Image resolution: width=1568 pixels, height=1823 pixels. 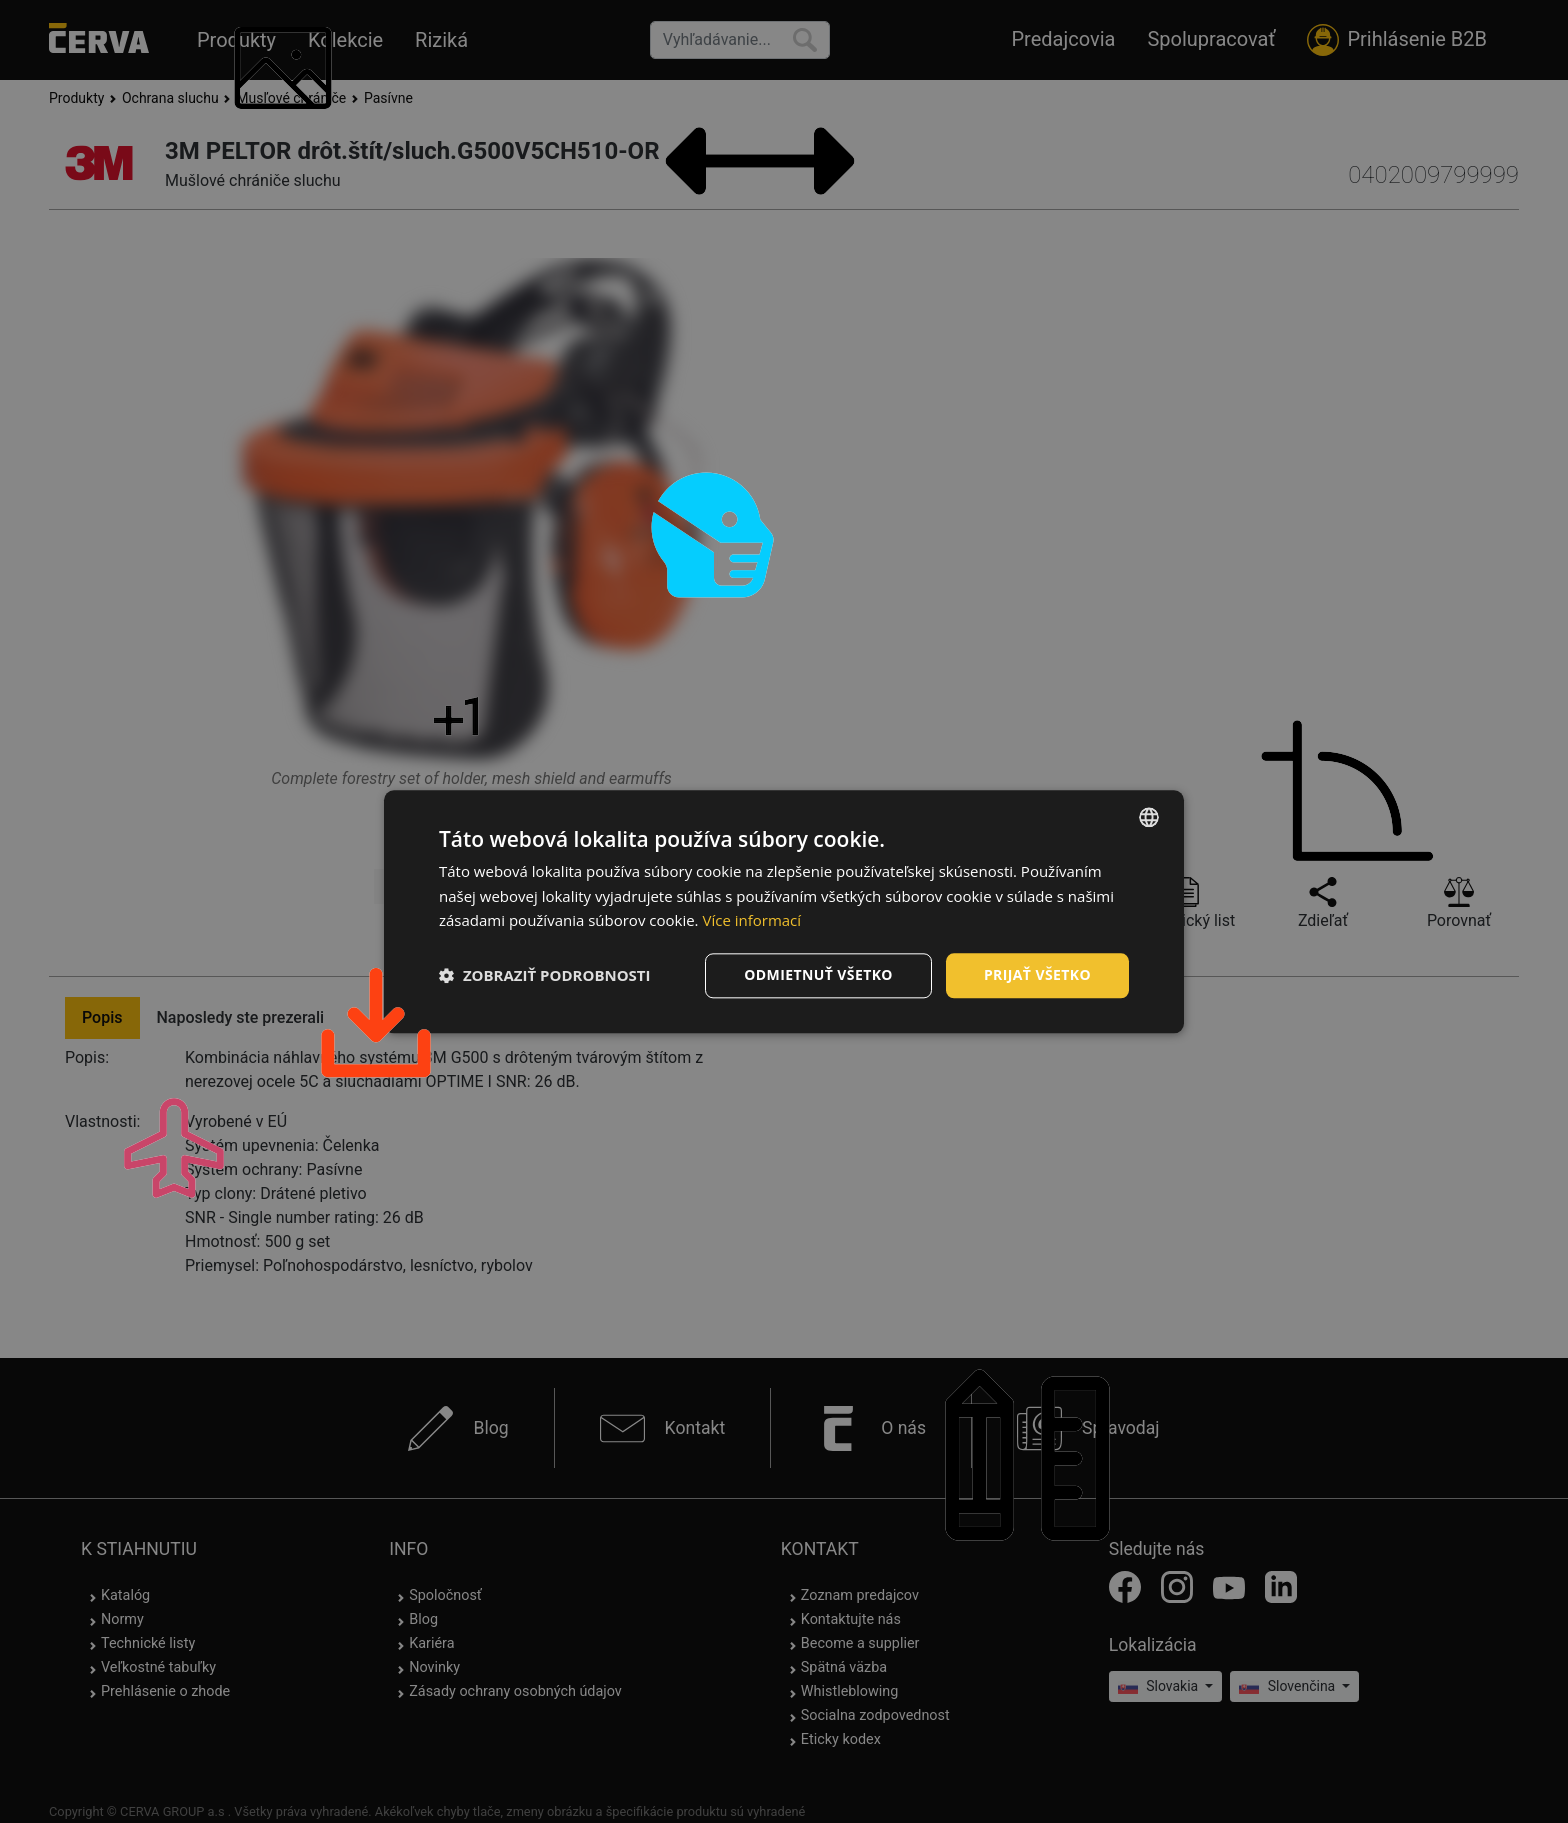 What do you see at coordinates (760, 161) in the screenshot?
I see `resize element horizontally` at bounding box center [760, 161].